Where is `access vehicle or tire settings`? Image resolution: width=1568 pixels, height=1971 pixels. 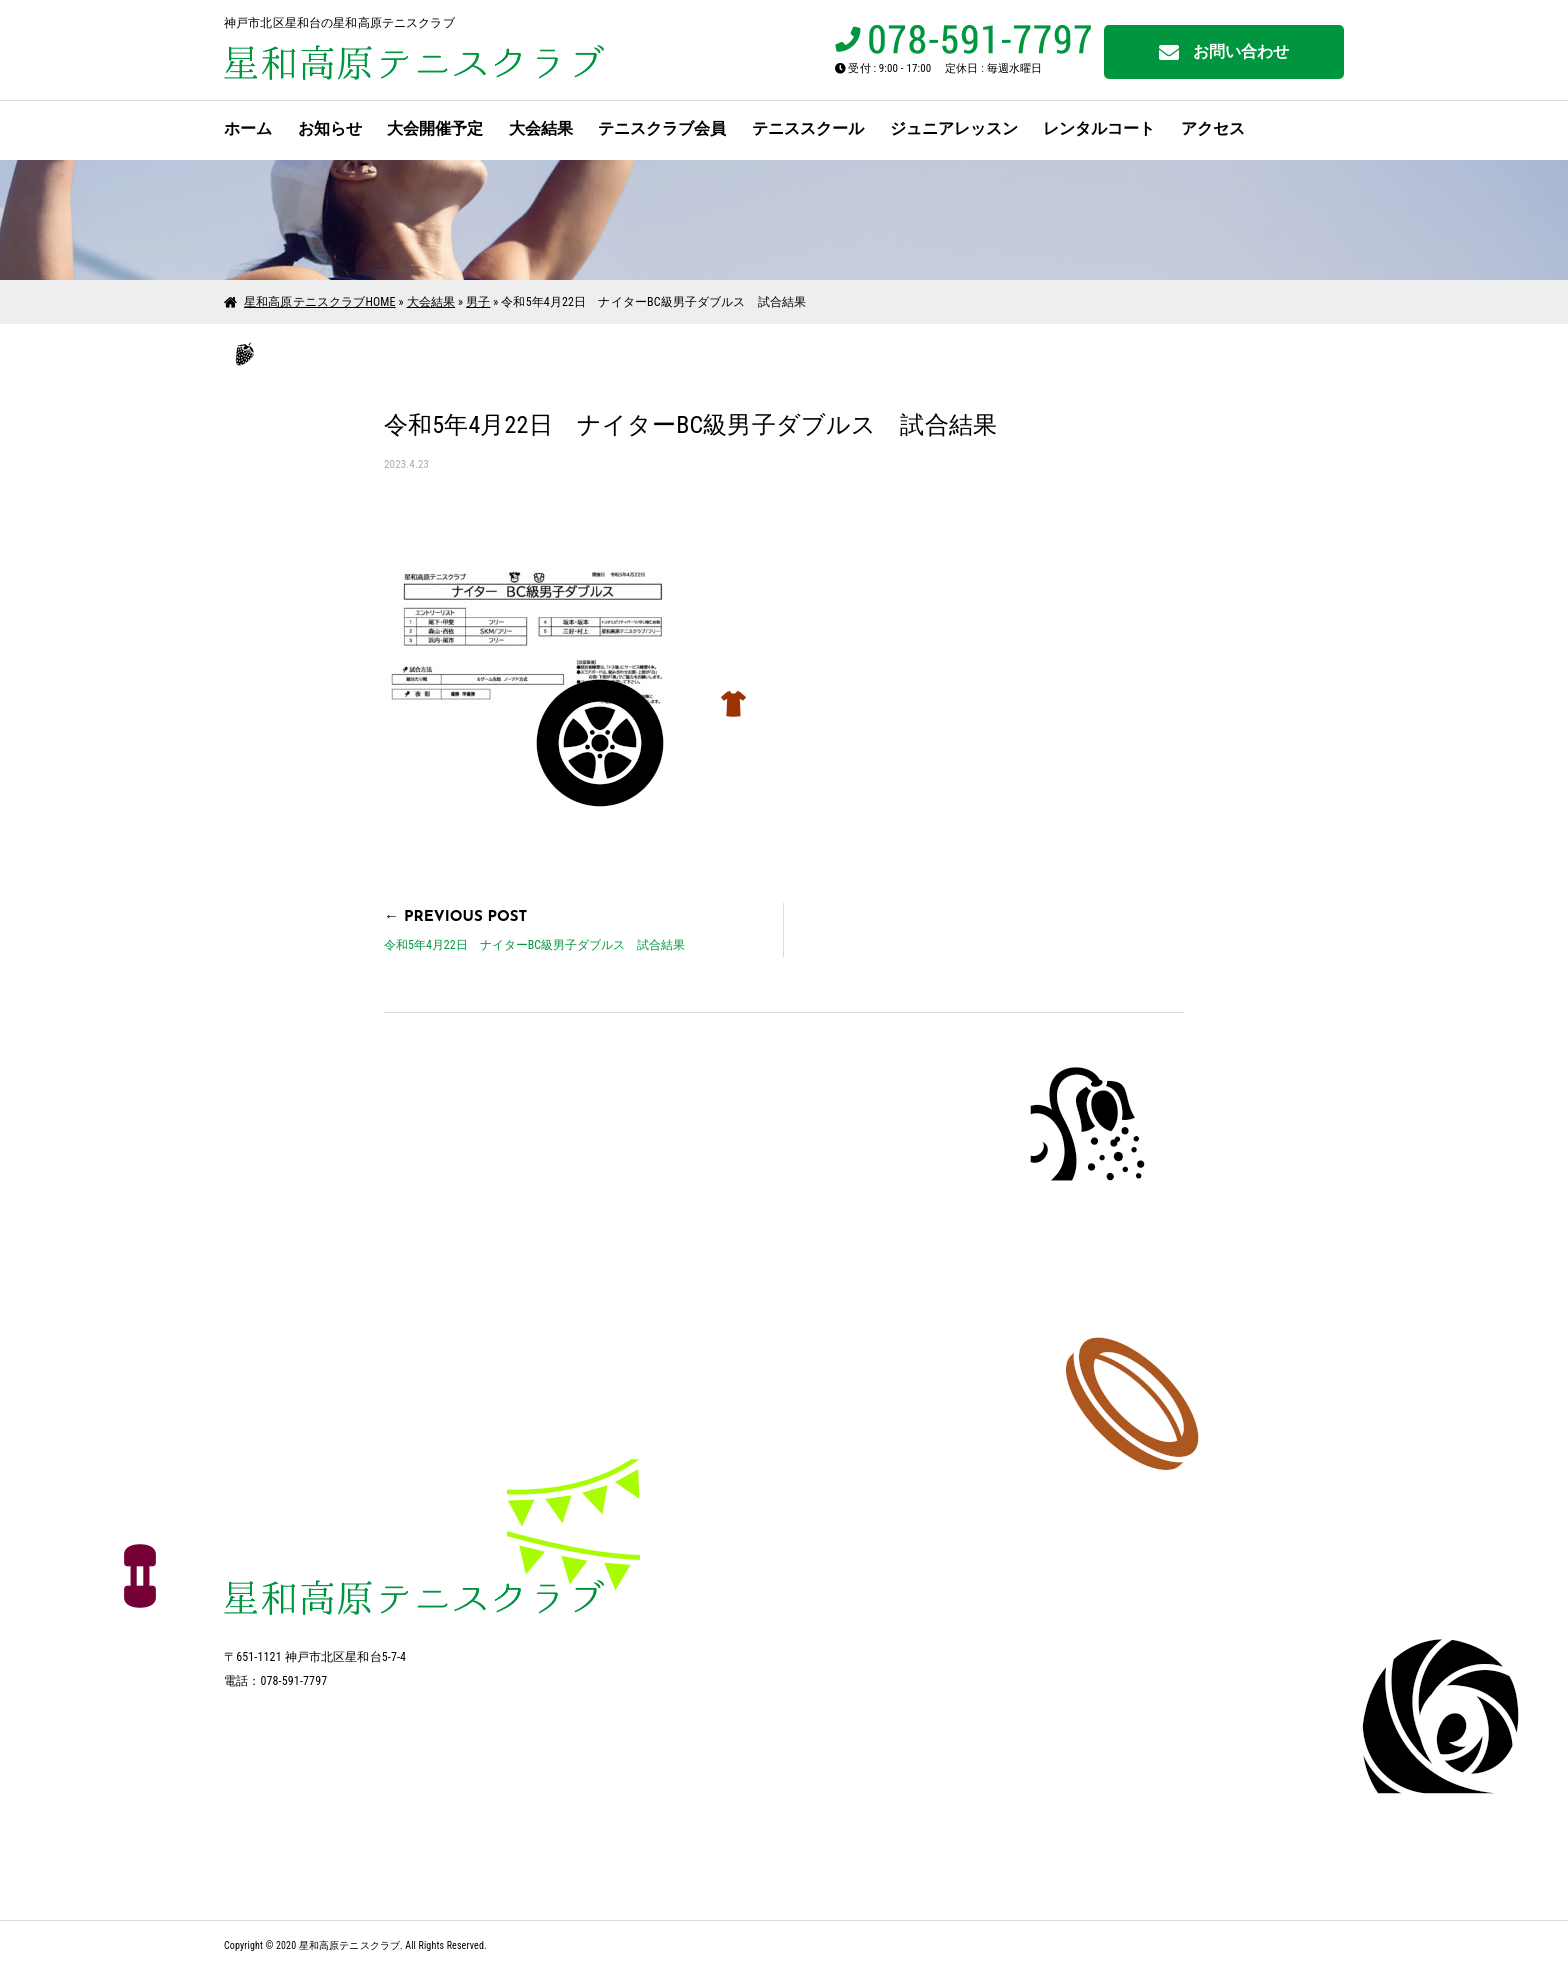 access vehicle or tire settings is located at coordinates (600, 743).